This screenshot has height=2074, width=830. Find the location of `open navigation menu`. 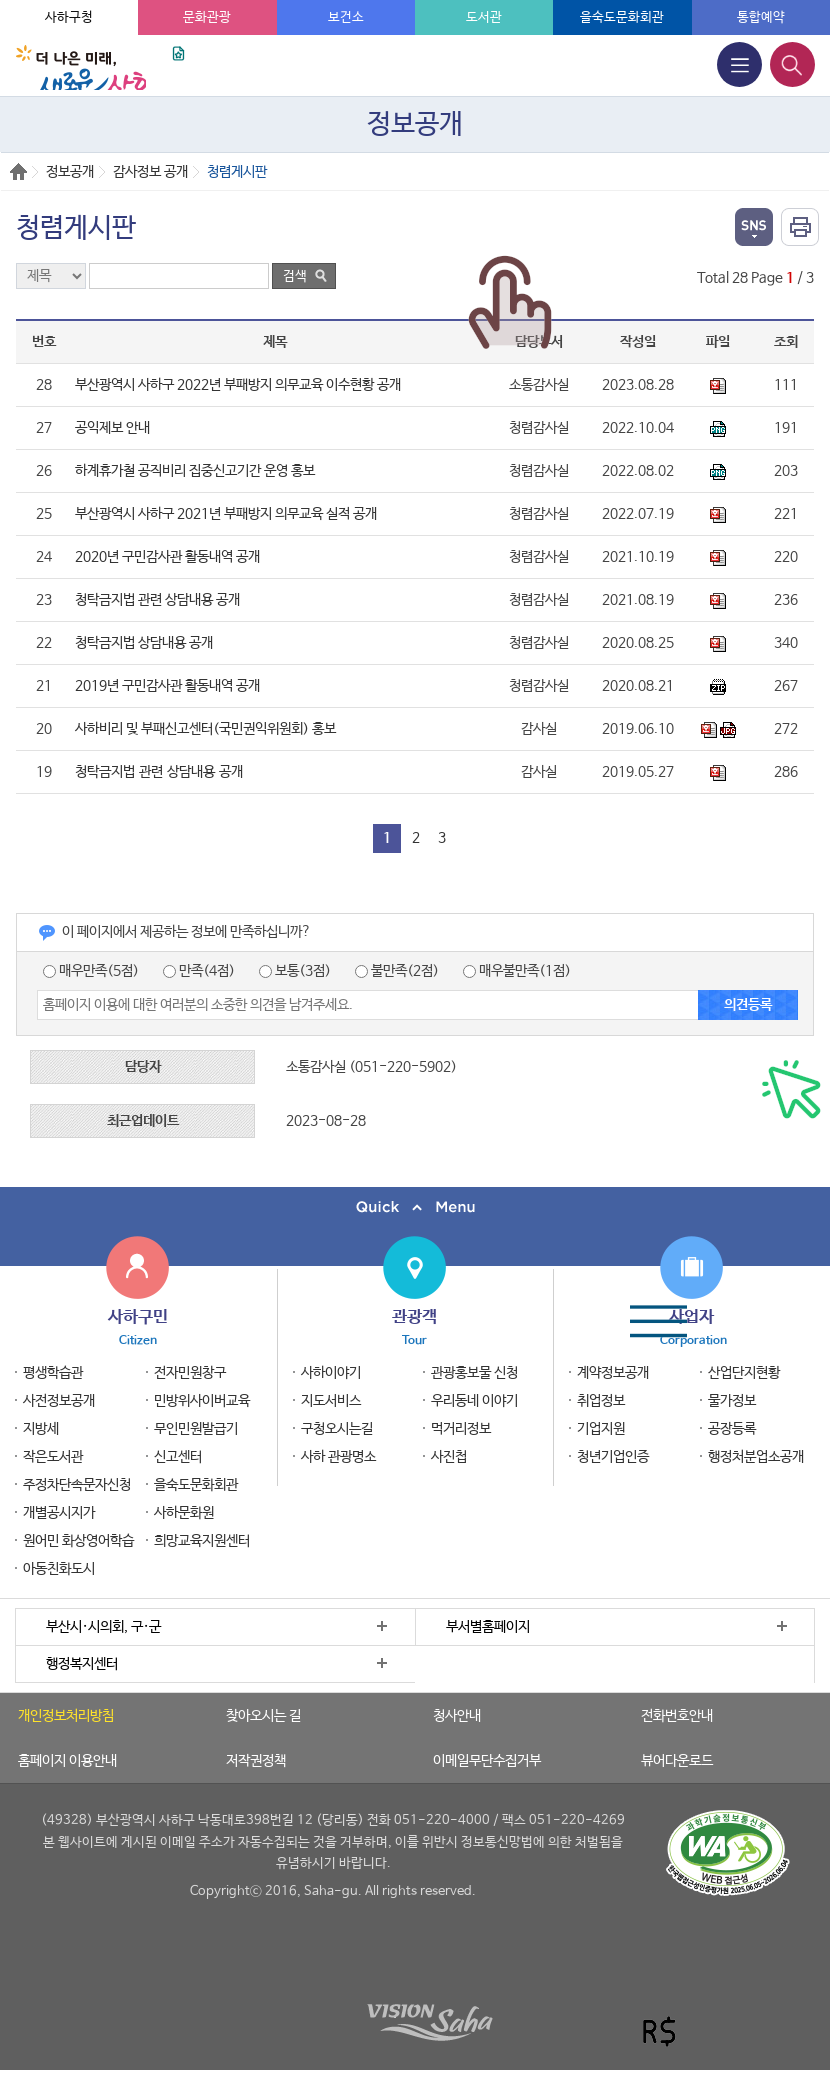

open navigation menu is located at coordinates (658, 1319).